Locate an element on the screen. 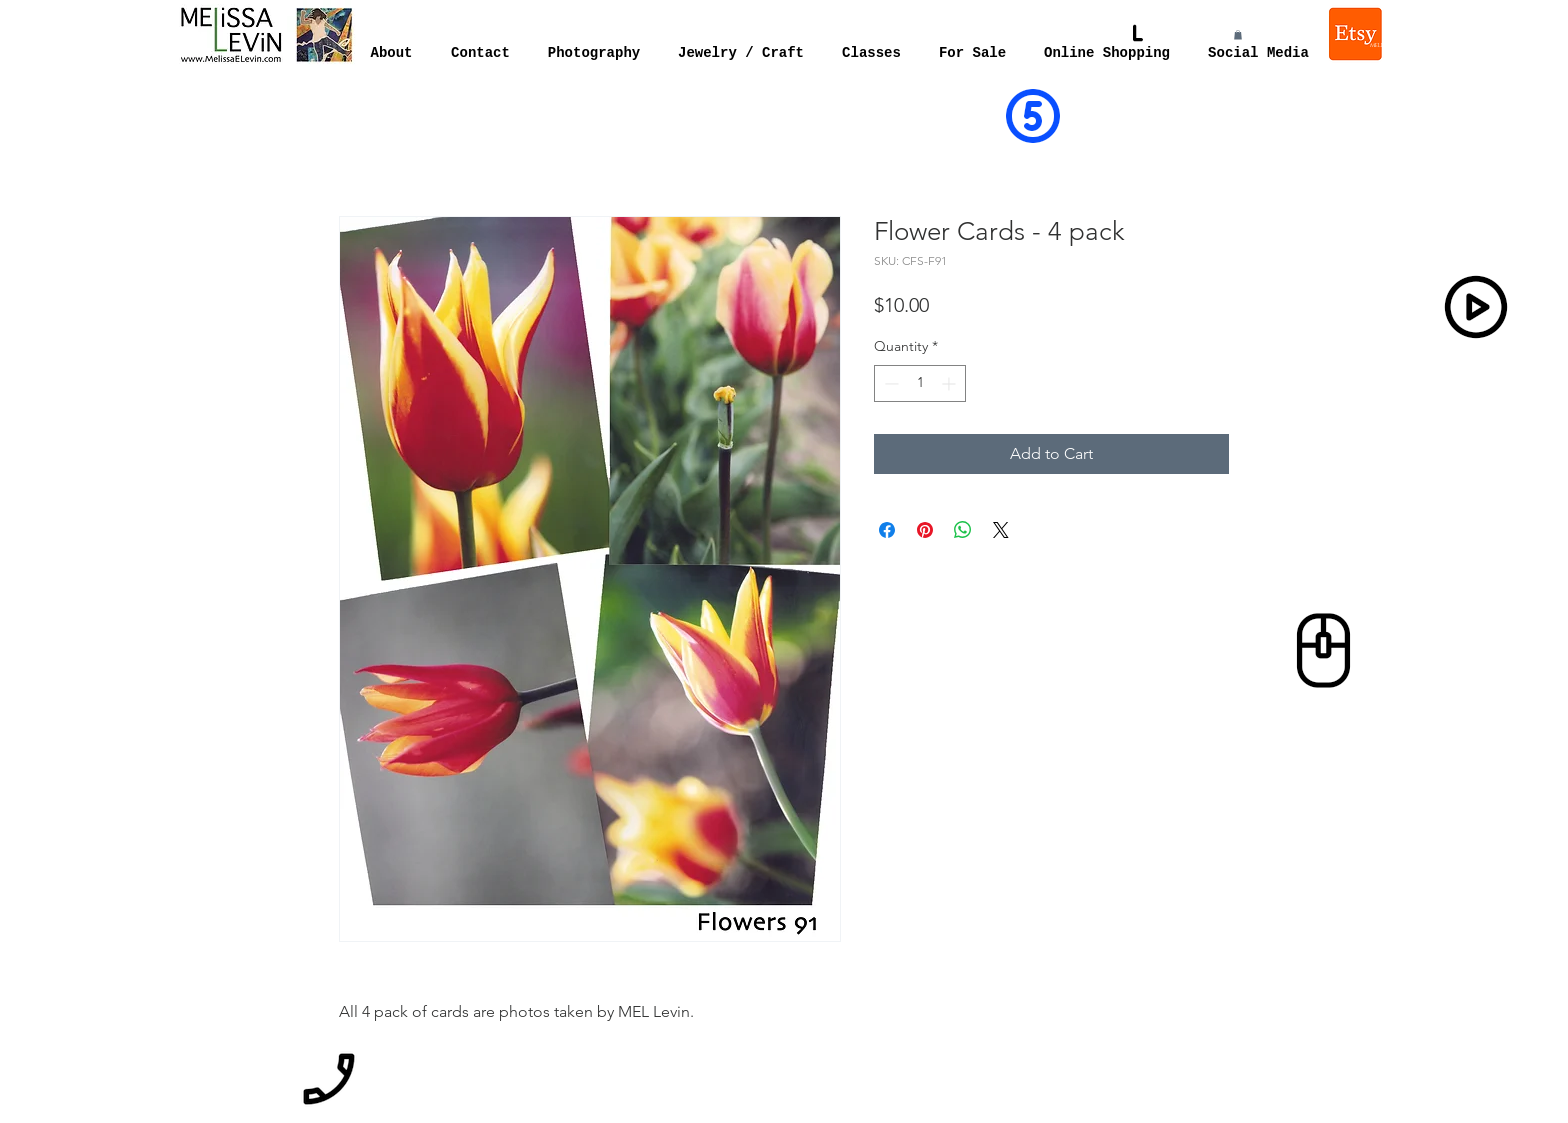  indicates a lowercase "L" character or letter identifier is located at coordinates (1138, 33).